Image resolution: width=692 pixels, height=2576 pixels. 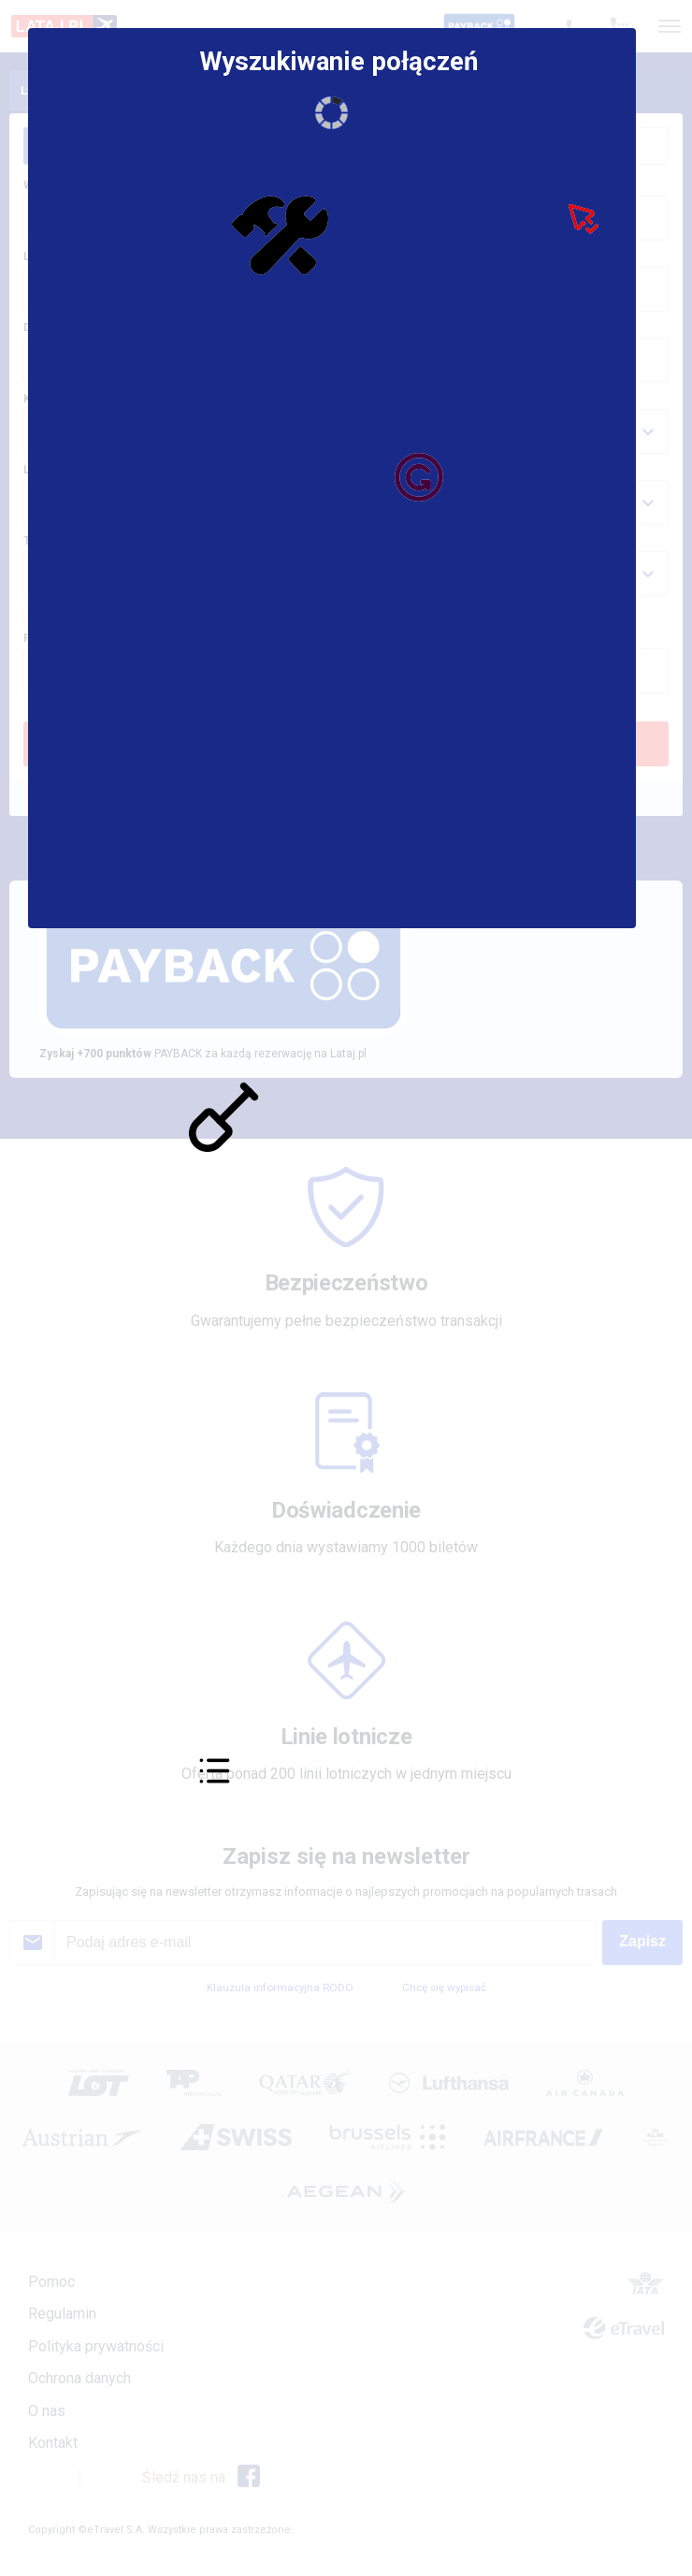 I want to click on click action confirmed, so click(x=583, y=218).